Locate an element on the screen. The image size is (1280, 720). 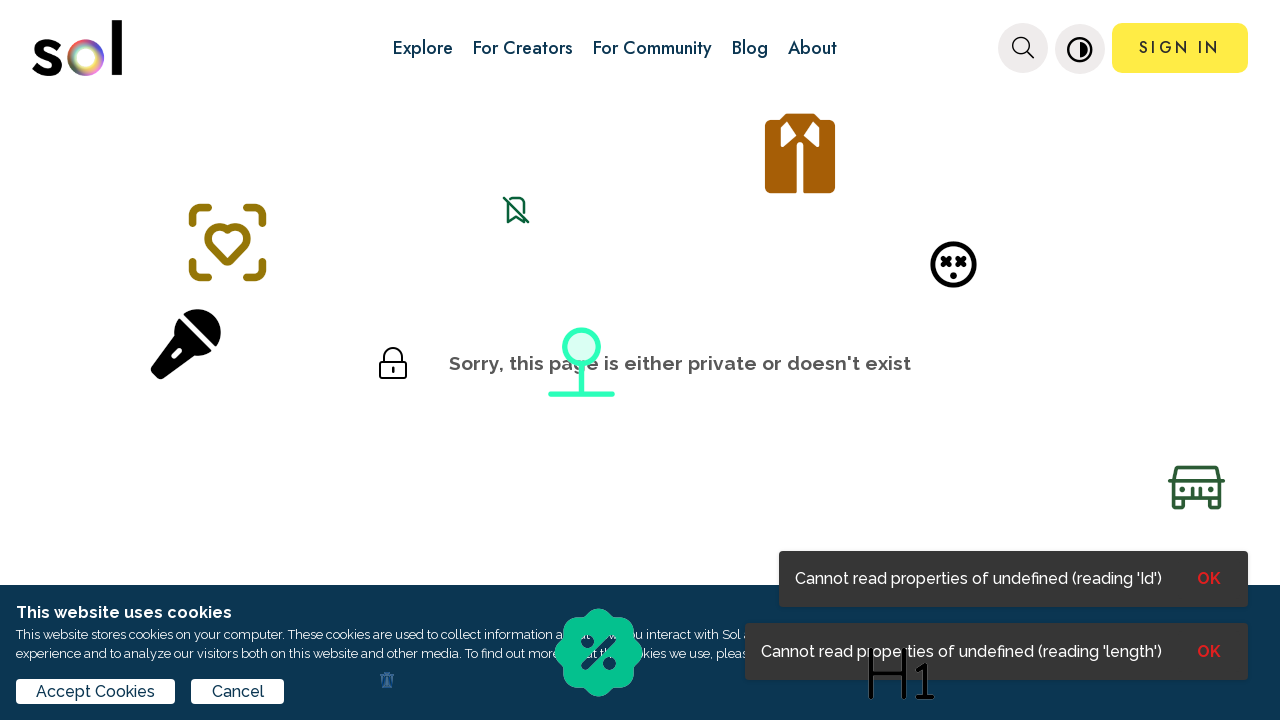
access voice recording or audio input is located at coordinates (184, 345).